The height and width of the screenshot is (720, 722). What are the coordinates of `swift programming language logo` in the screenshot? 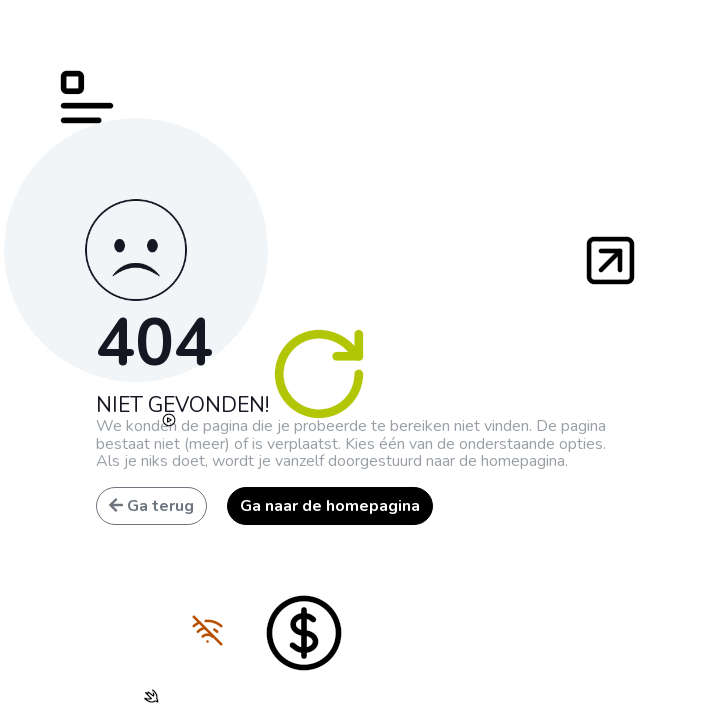 It's located at (151, 696).